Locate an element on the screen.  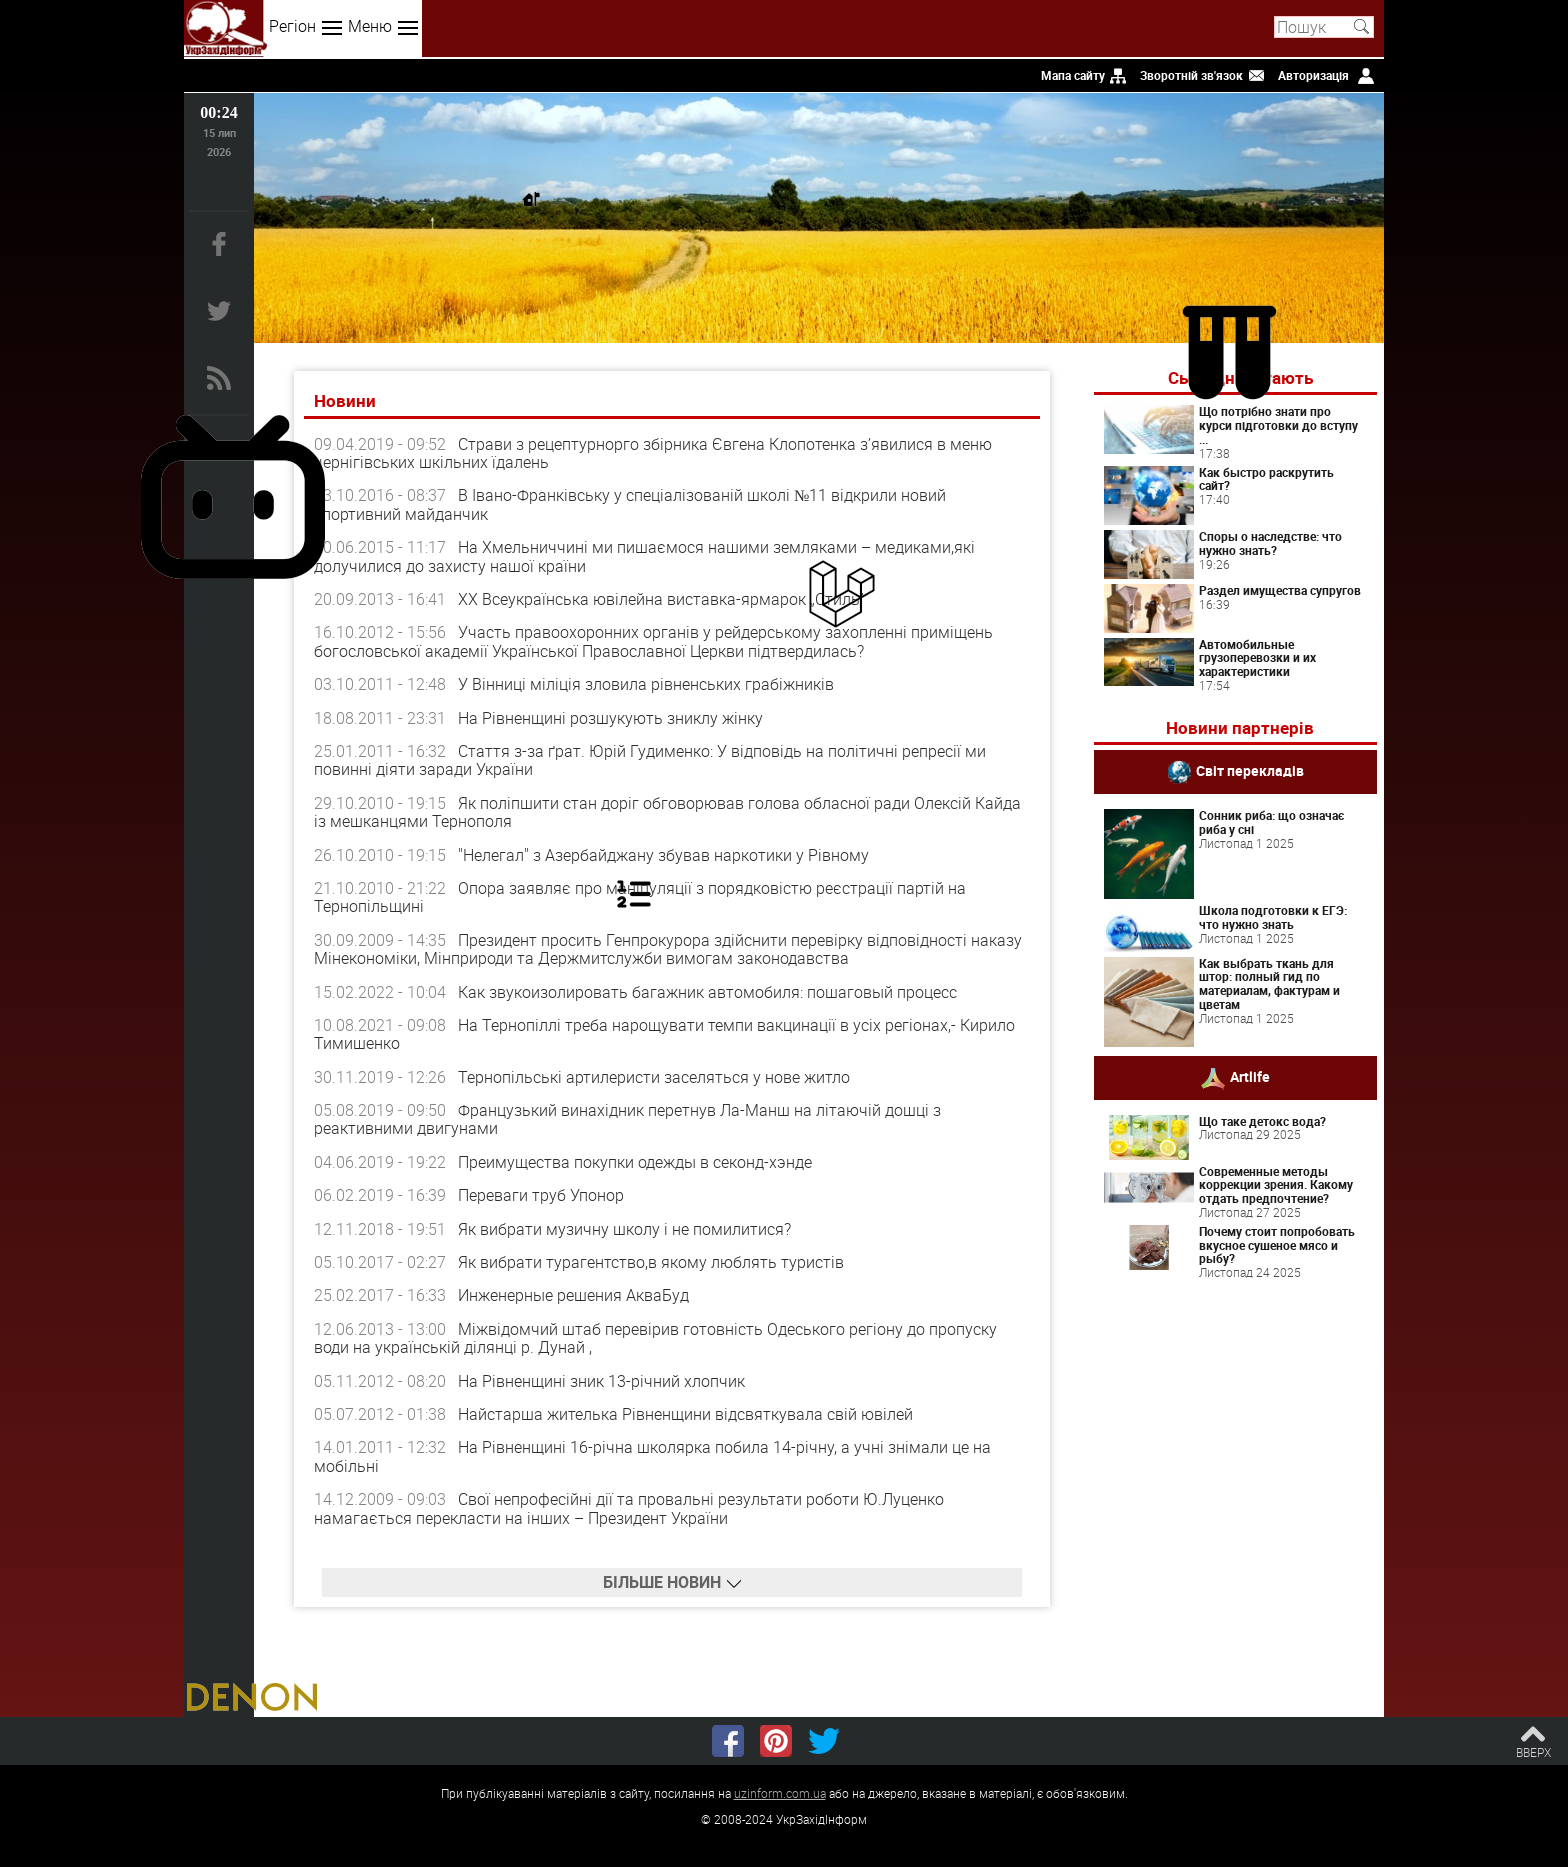
open Bilibili app is located at coordinates (233, 497).